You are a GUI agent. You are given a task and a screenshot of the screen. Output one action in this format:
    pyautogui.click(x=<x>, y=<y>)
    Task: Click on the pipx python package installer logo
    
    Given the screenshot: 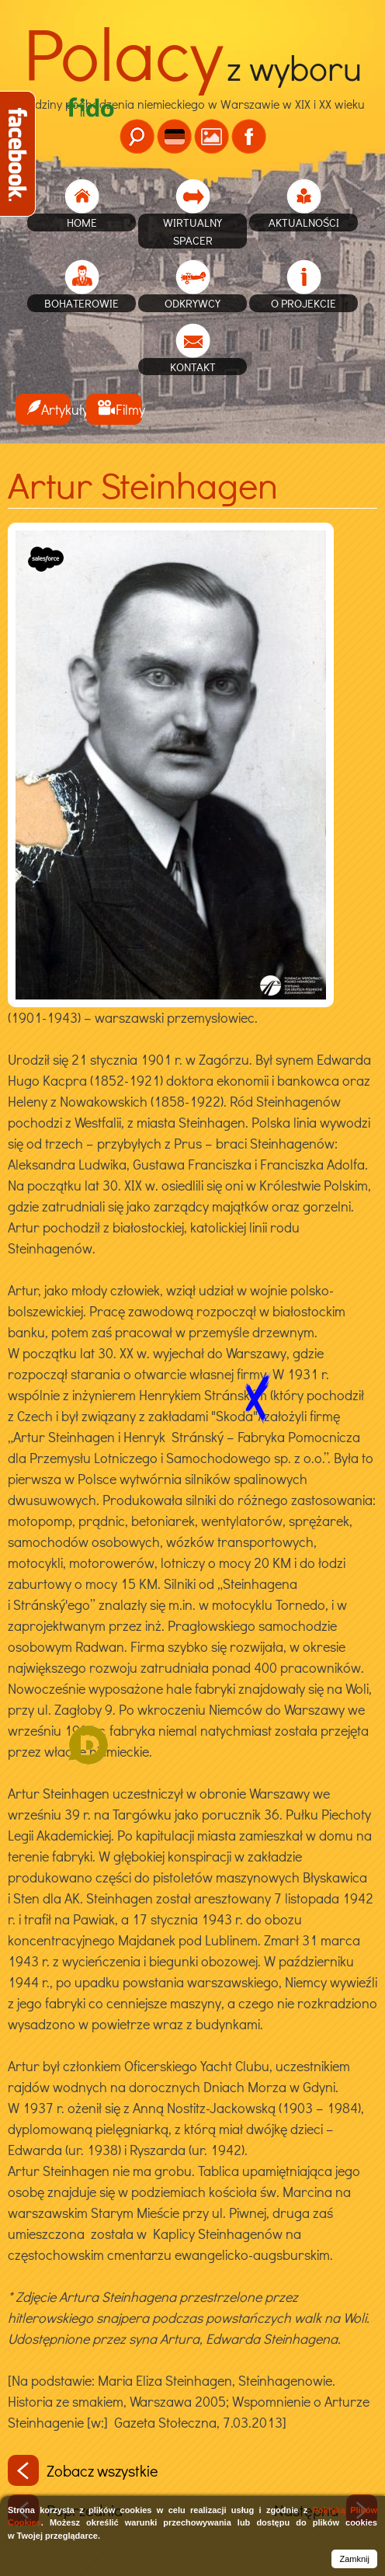 What is the action you would take?
    pyautogui.click(x=258, y=1397)
    